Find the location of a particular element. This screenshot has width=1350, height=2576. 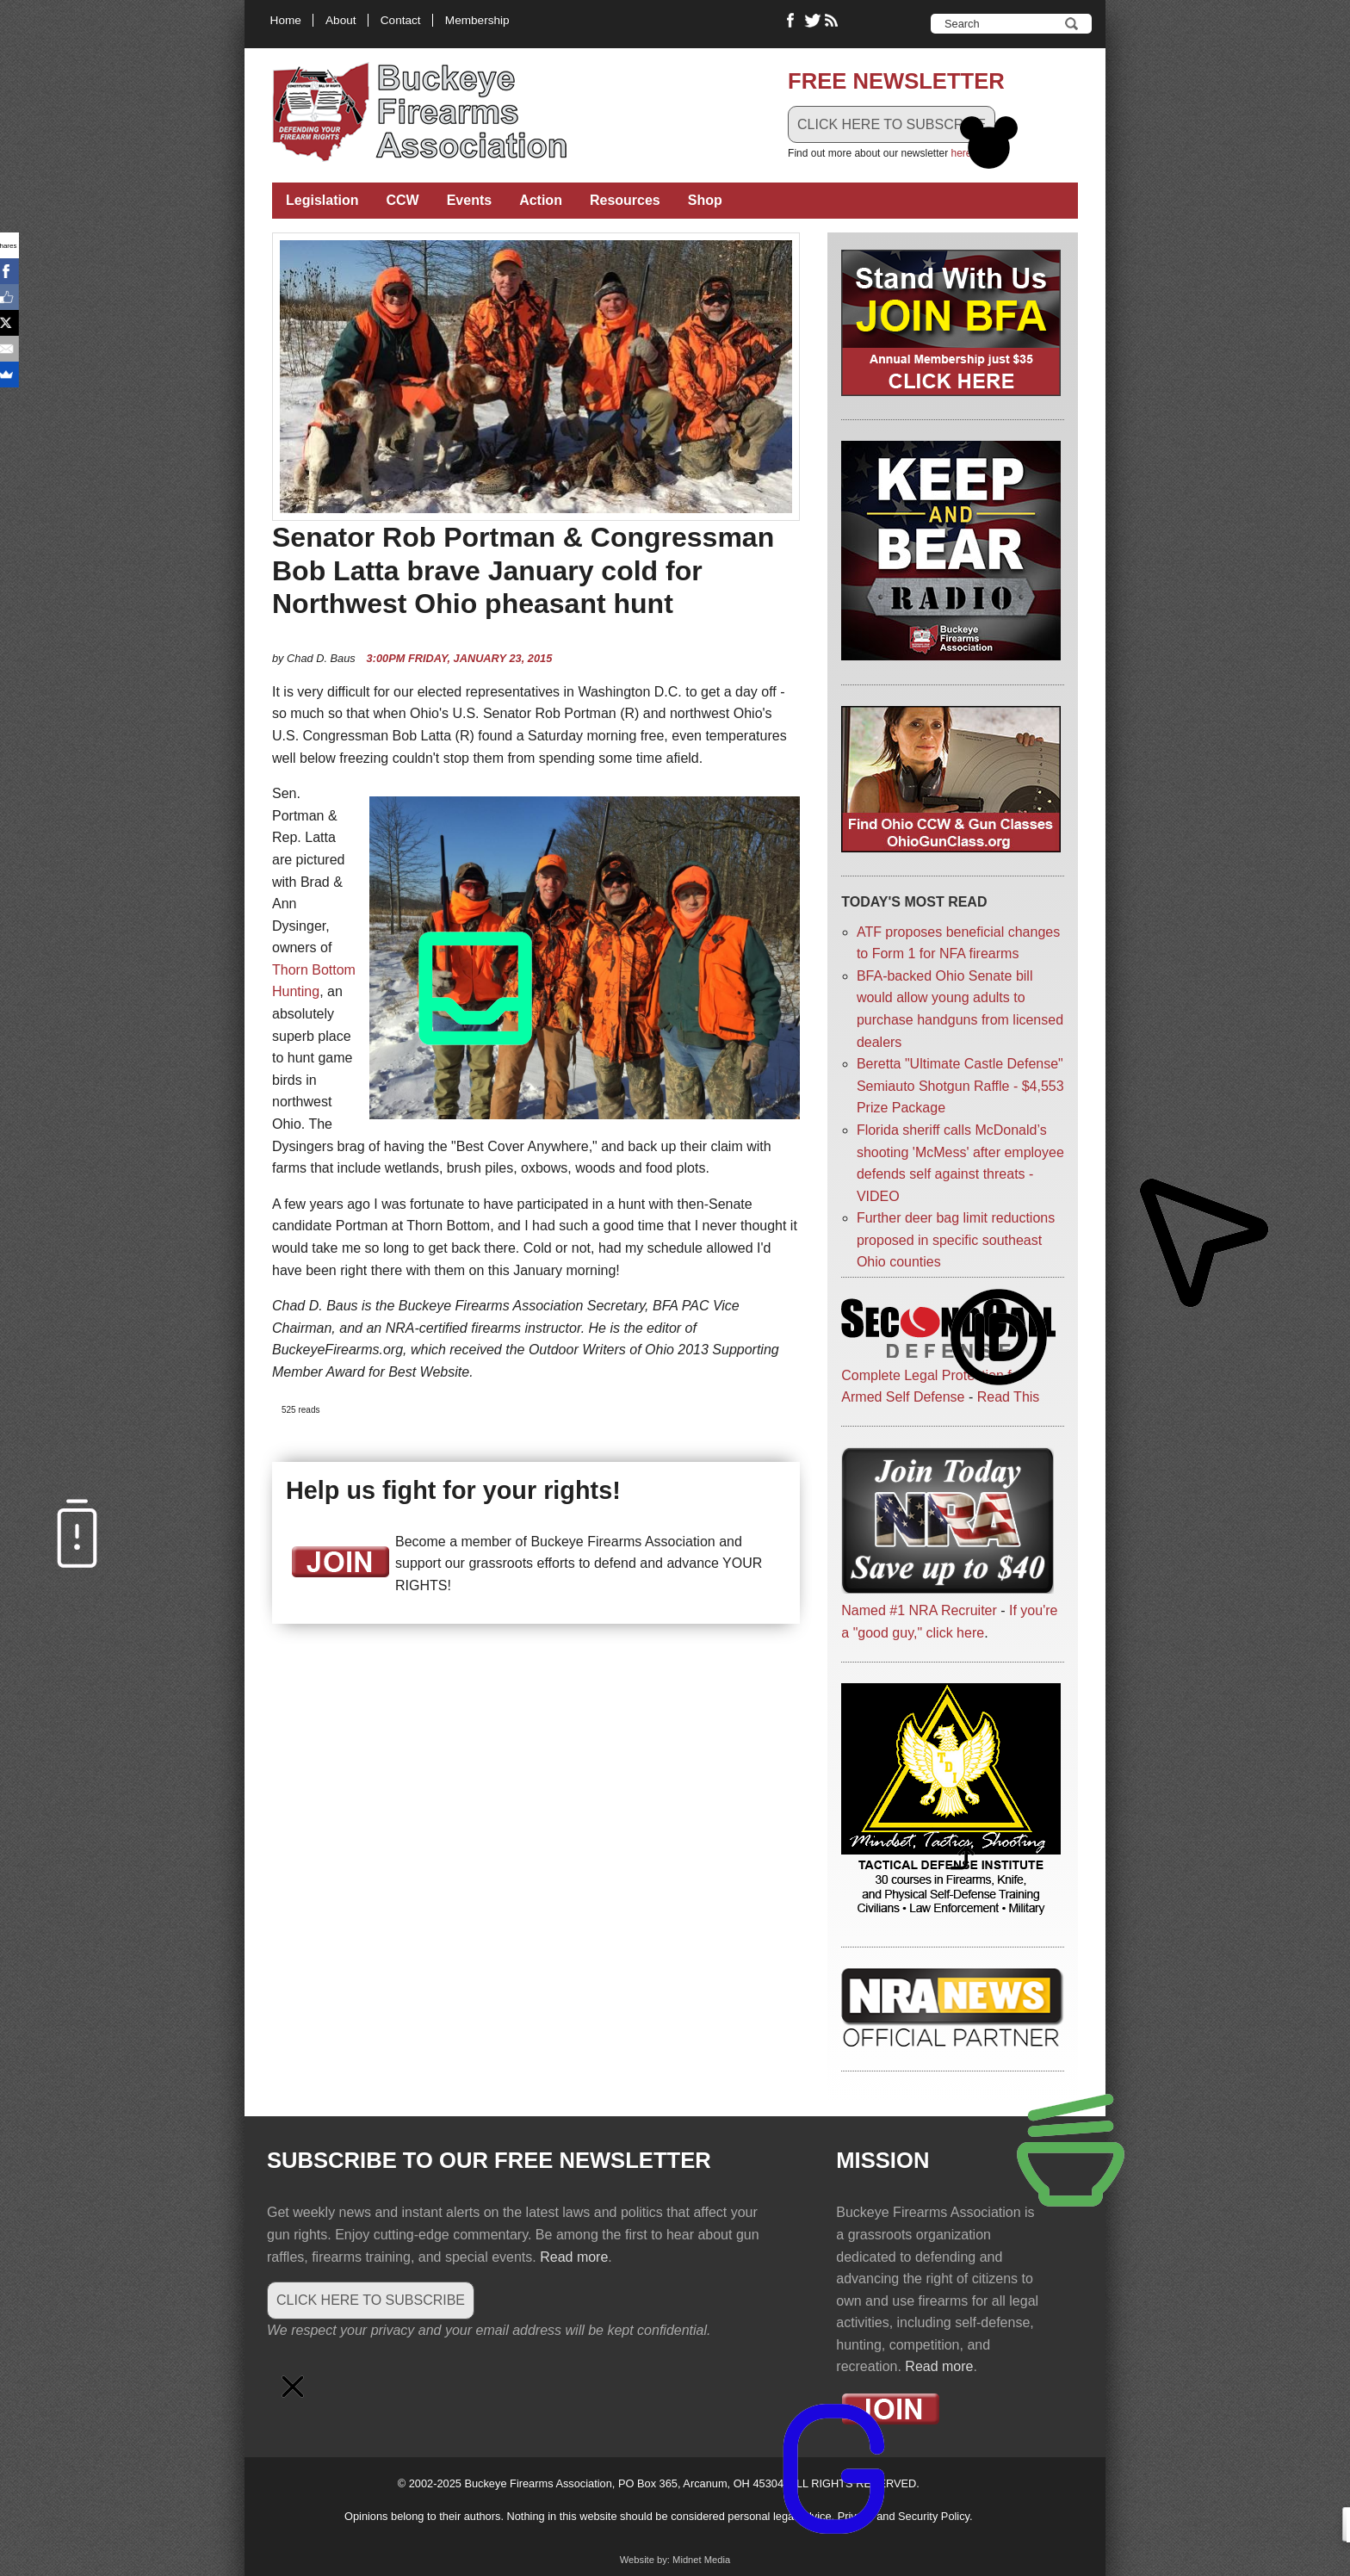

indicates low battery warning is located at coordinates (77, 1534).